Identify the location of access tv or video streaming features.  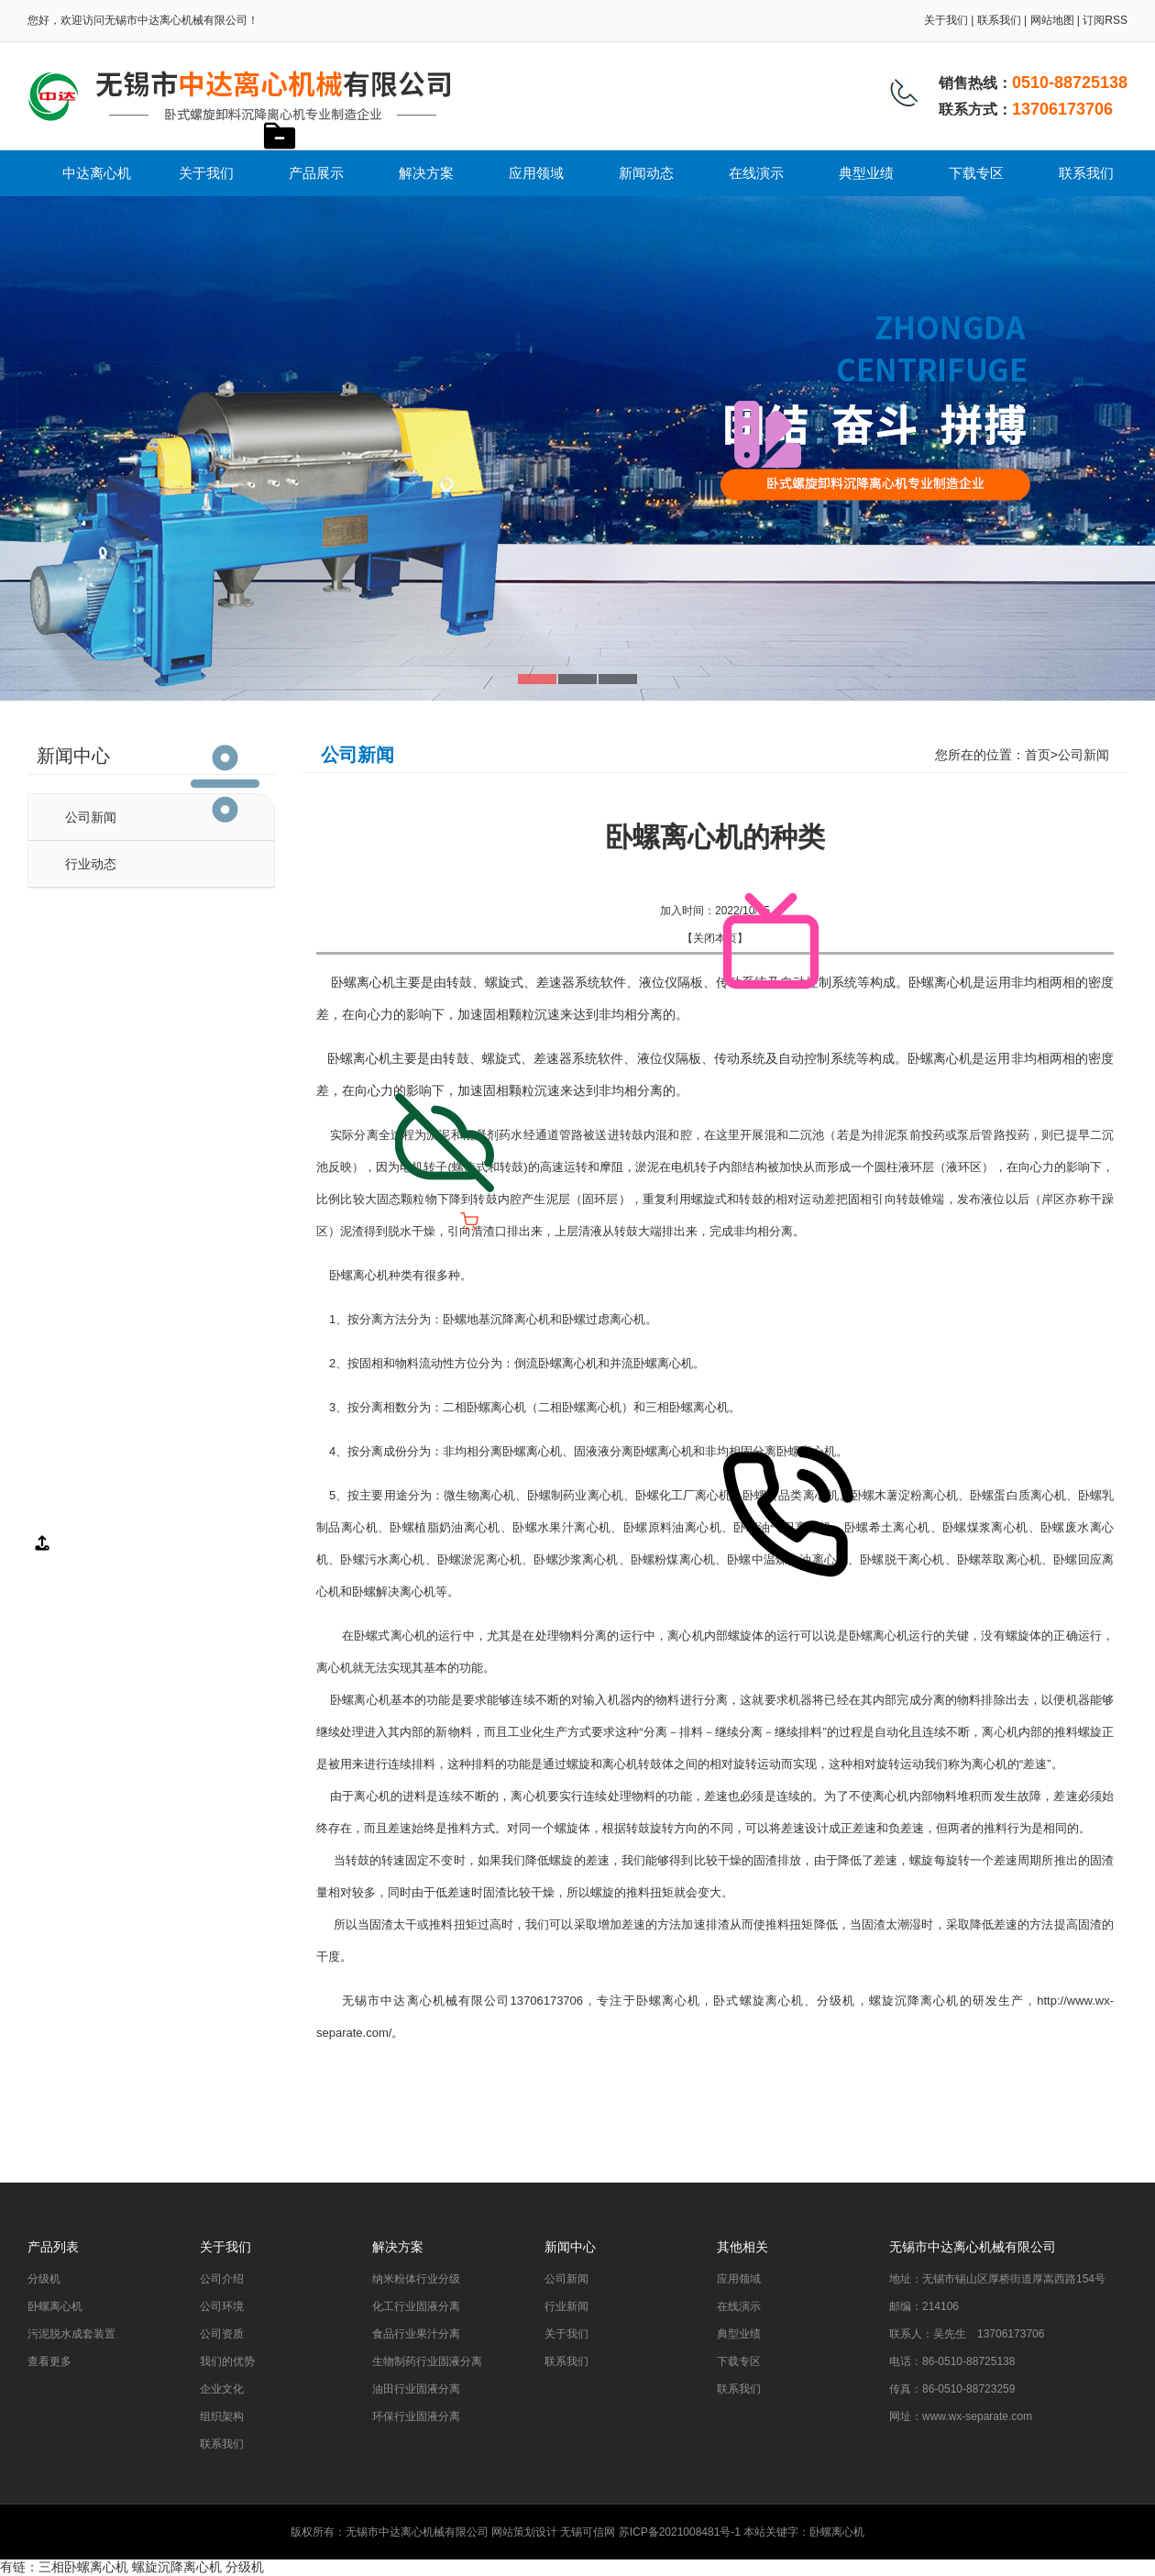
(771, 941).